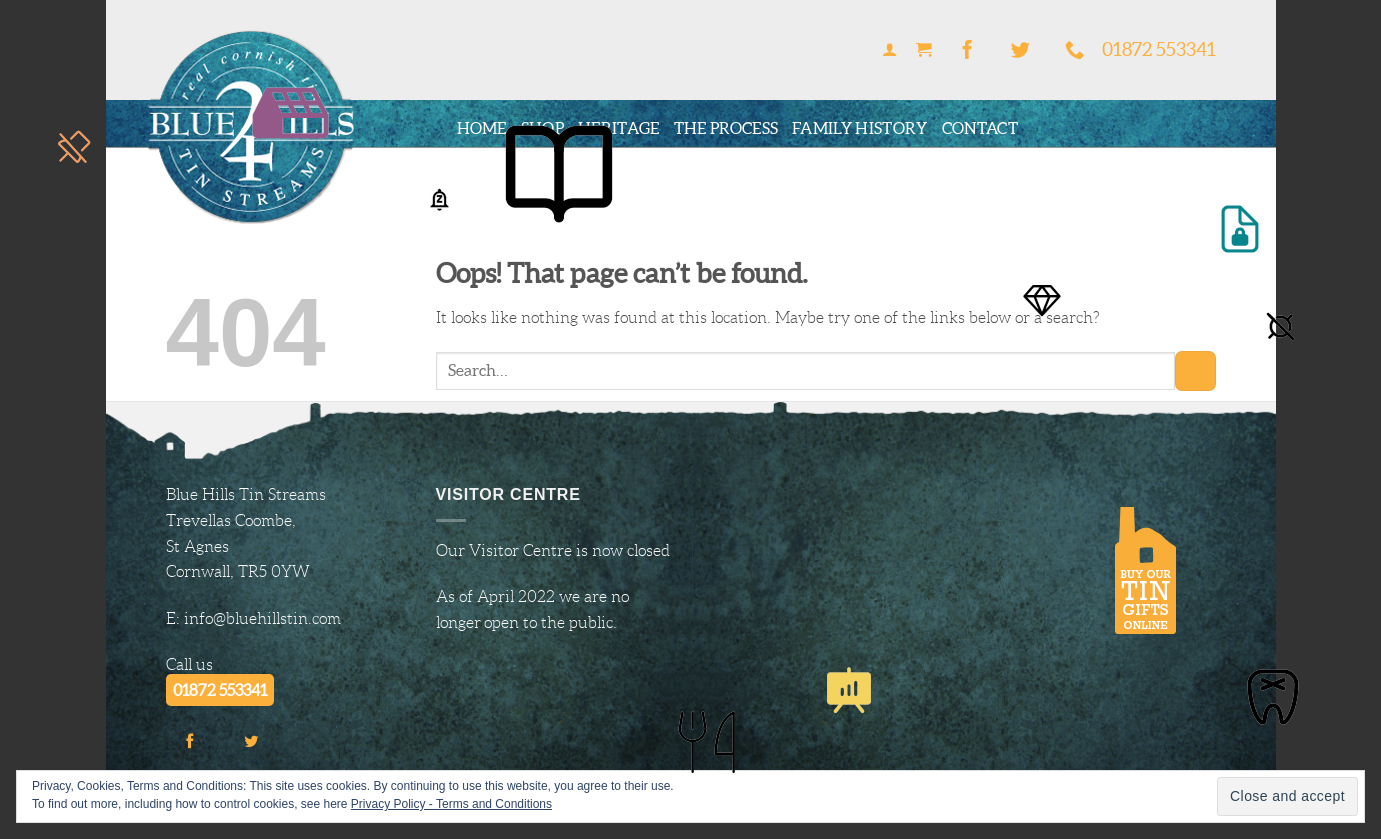  What do you see at coordinates (1240, 229) in the screenshot?
I see `view a protected or encrypted document` at bounding box center [1240, 229].